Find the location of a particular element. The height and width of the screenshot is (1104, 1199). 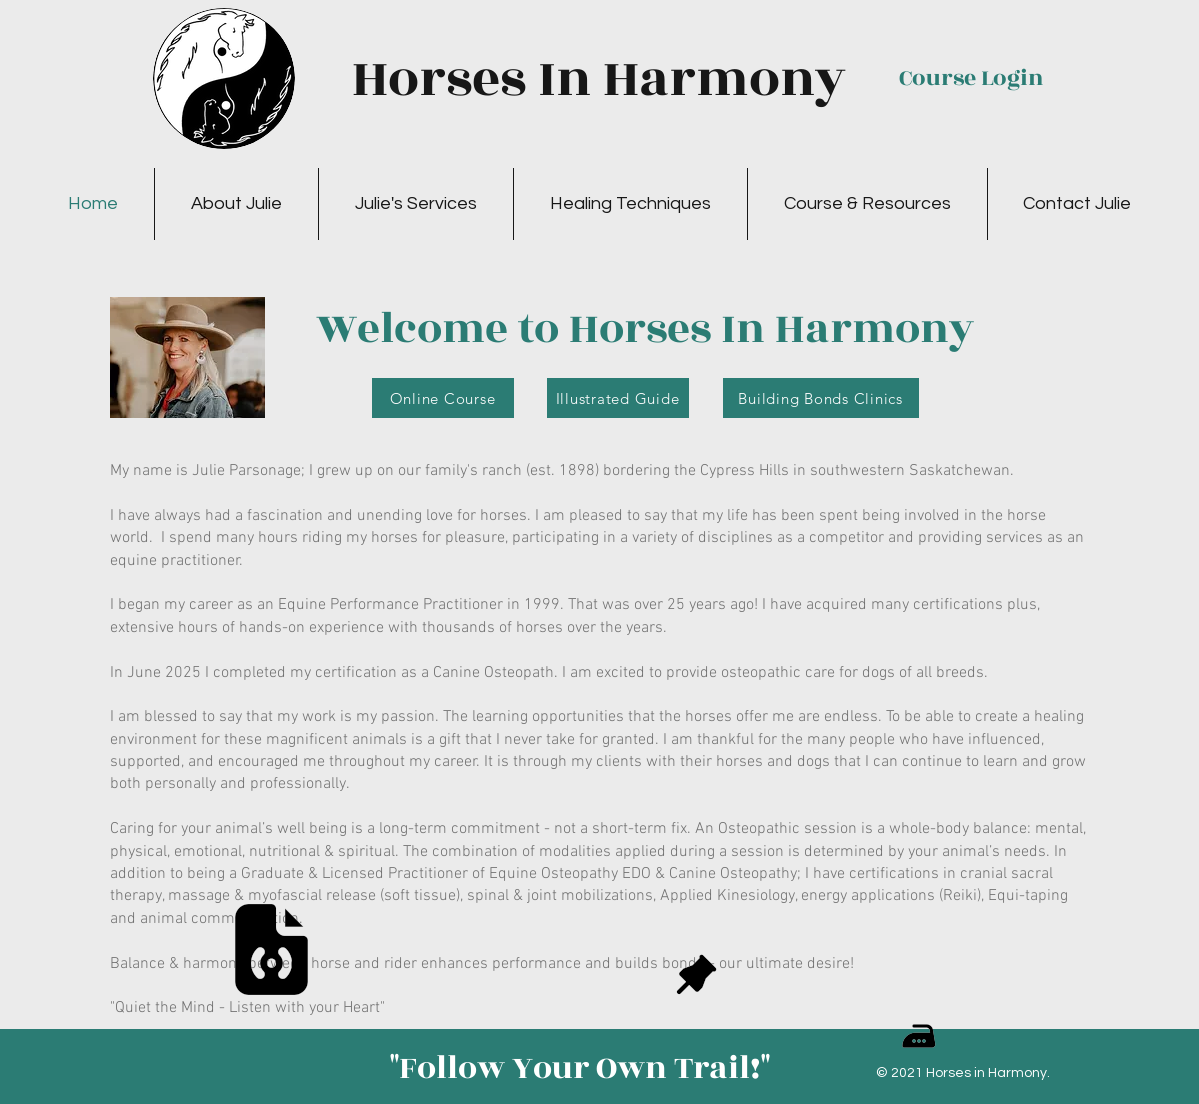

access audio or media file is located at coordinates (271, 949).